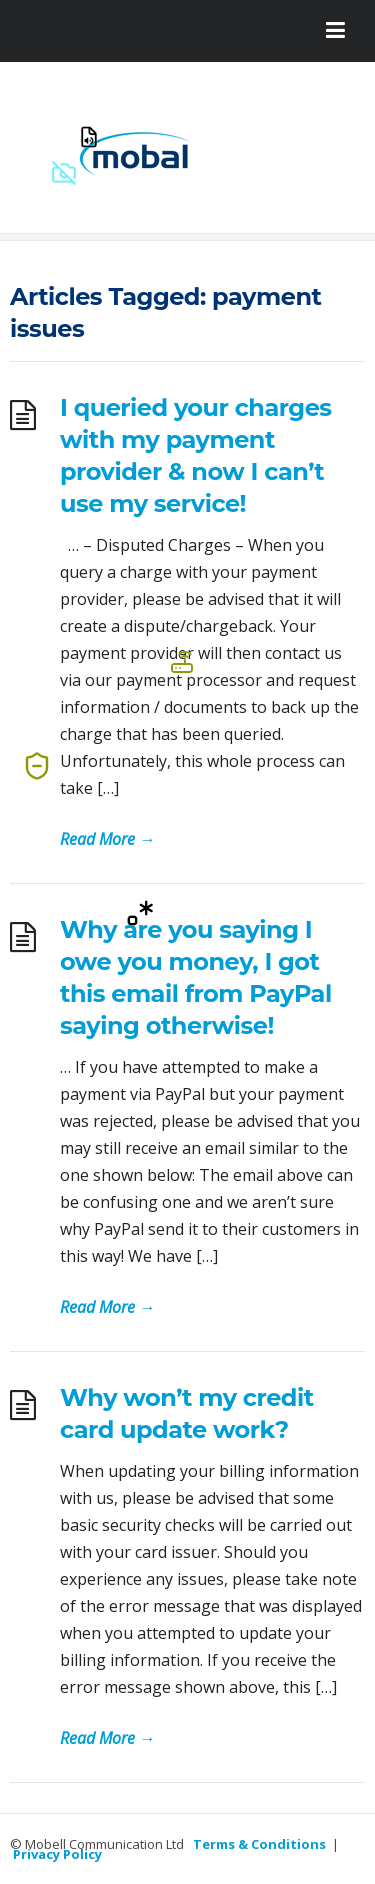  Describe the element at coordinates (182, 662) in the screenshot. I see `access network or router settings` at that location.